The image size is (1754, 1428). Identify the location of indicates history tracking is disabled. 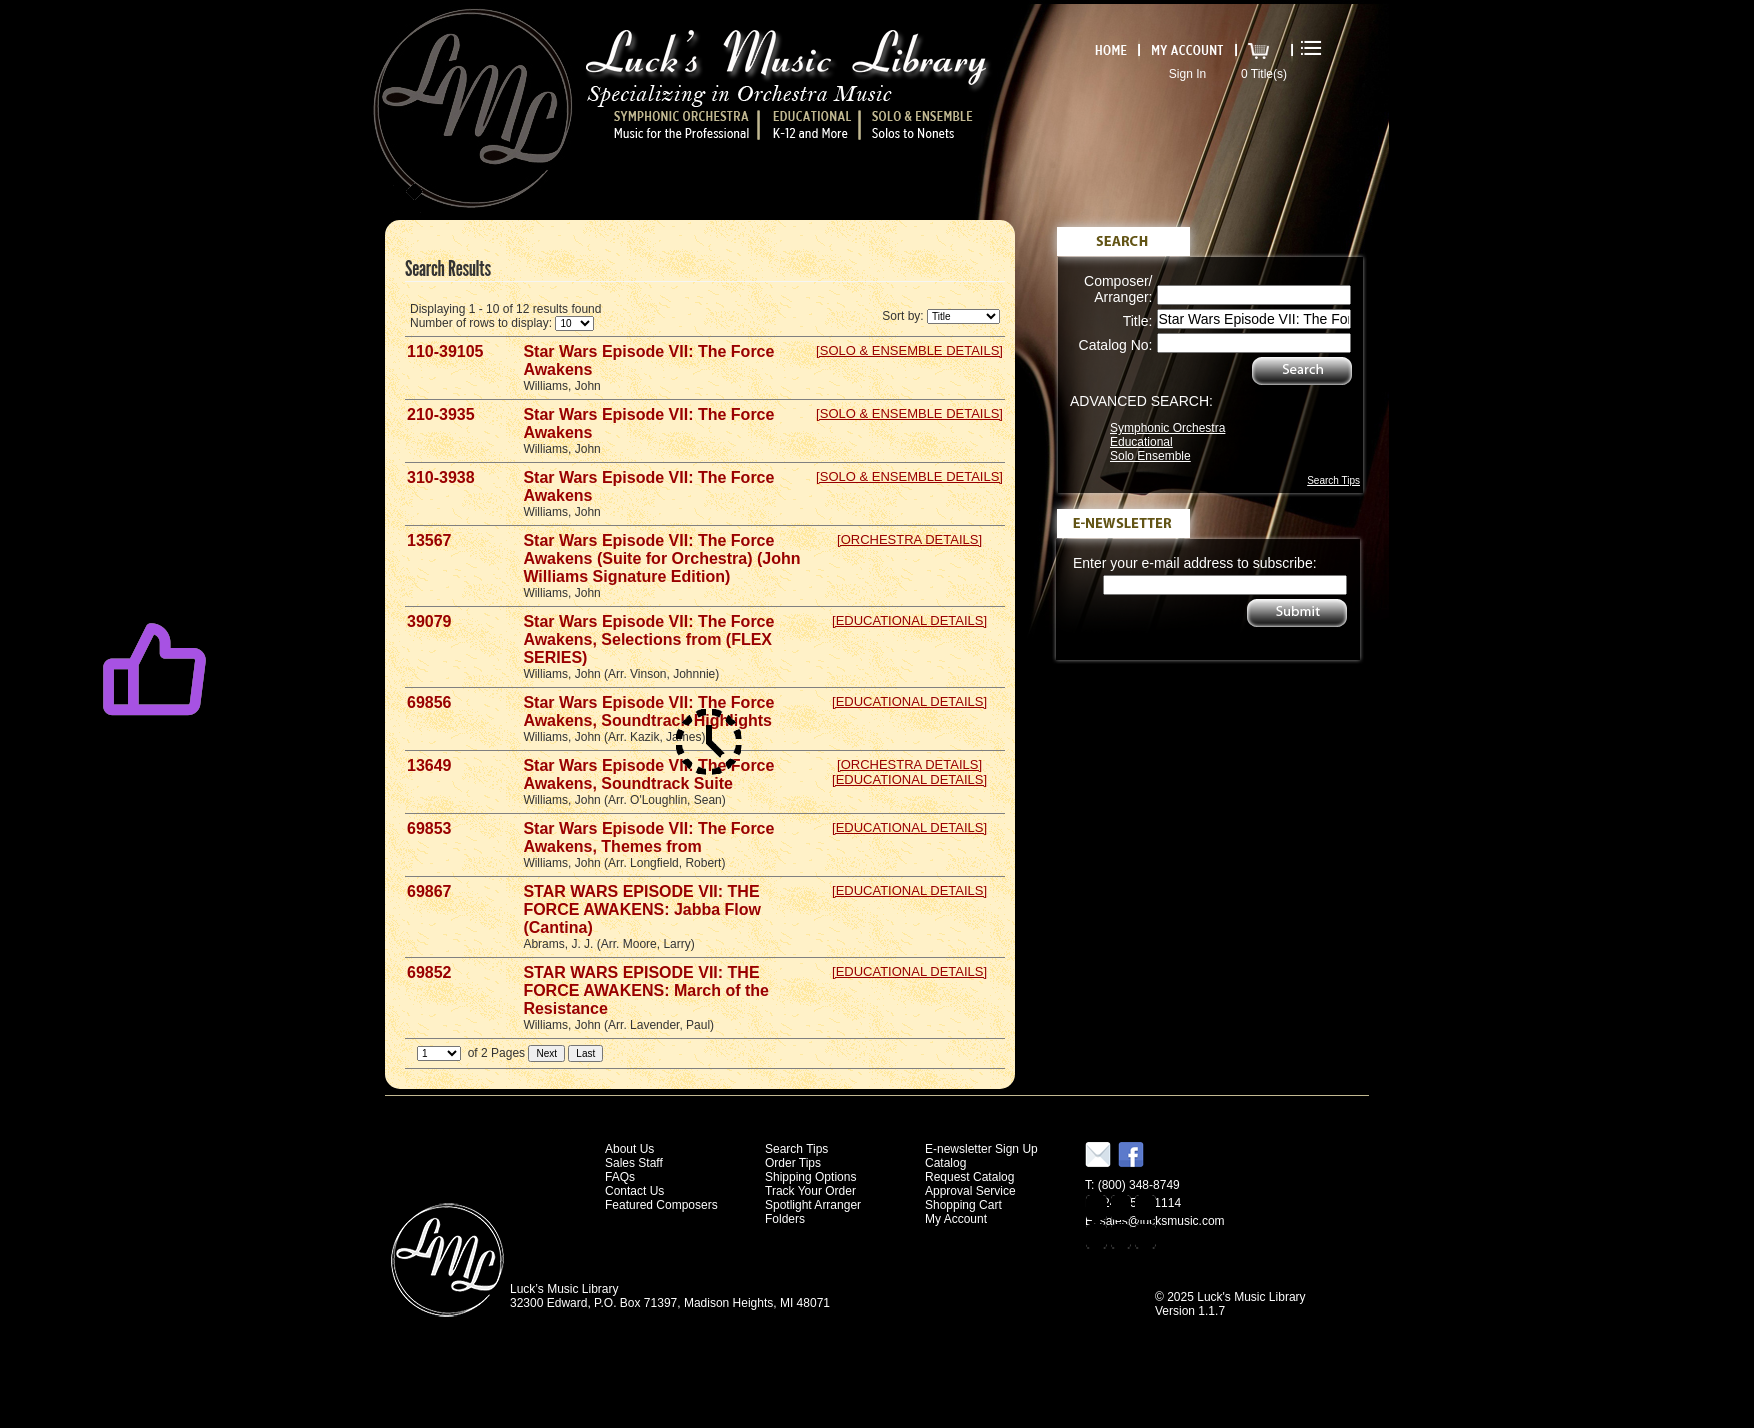
(709, 742).